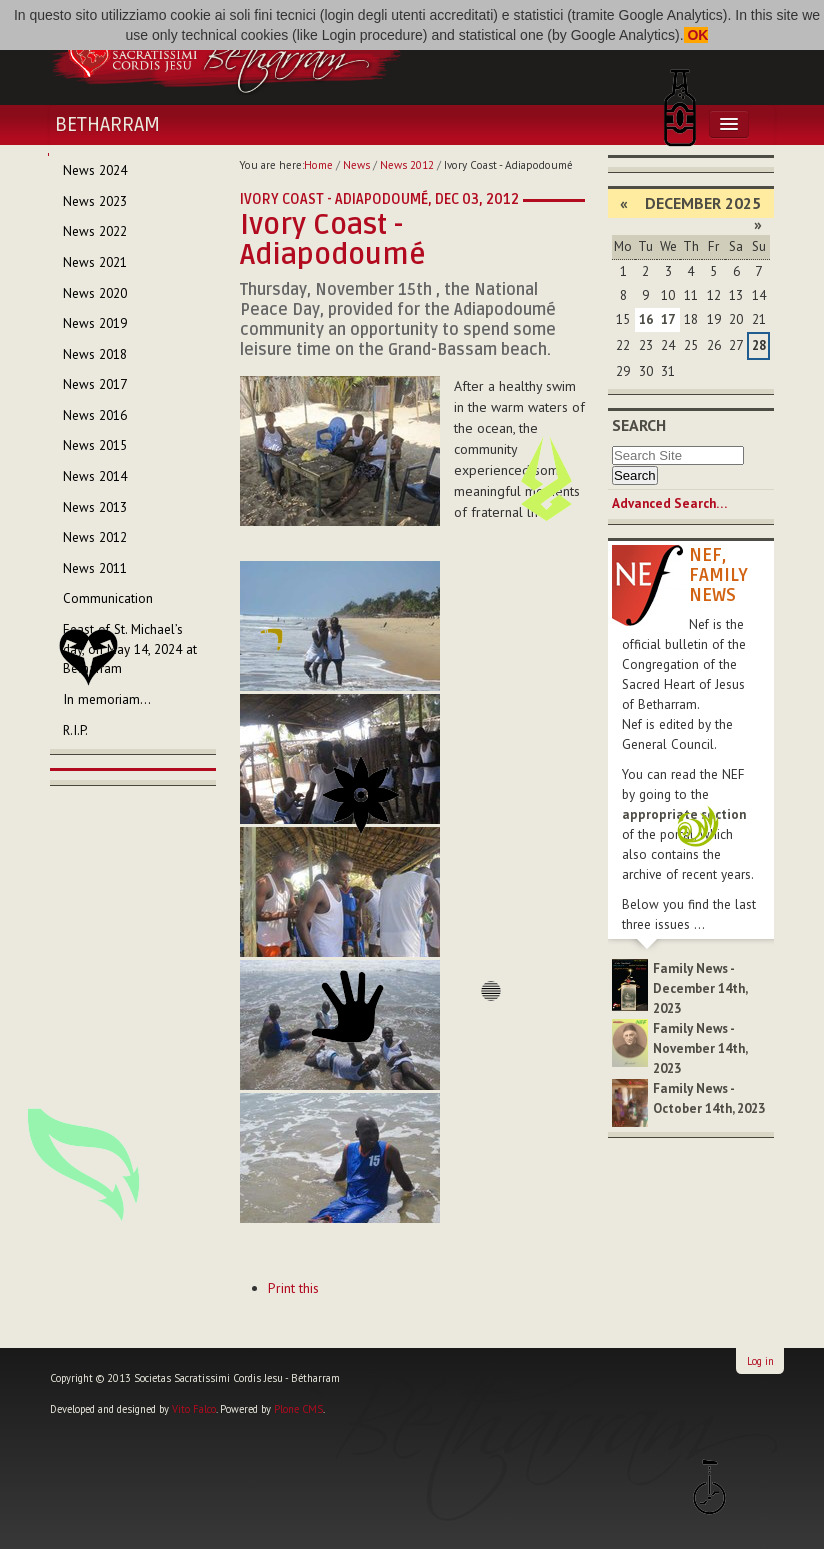 This screenshot has width=824, height=1549. What do you see at coordinates (698, 826) in the screenshot?
I see `indicates a fire or flame spell with spin effect in a game` at bounding box center [698, 826].